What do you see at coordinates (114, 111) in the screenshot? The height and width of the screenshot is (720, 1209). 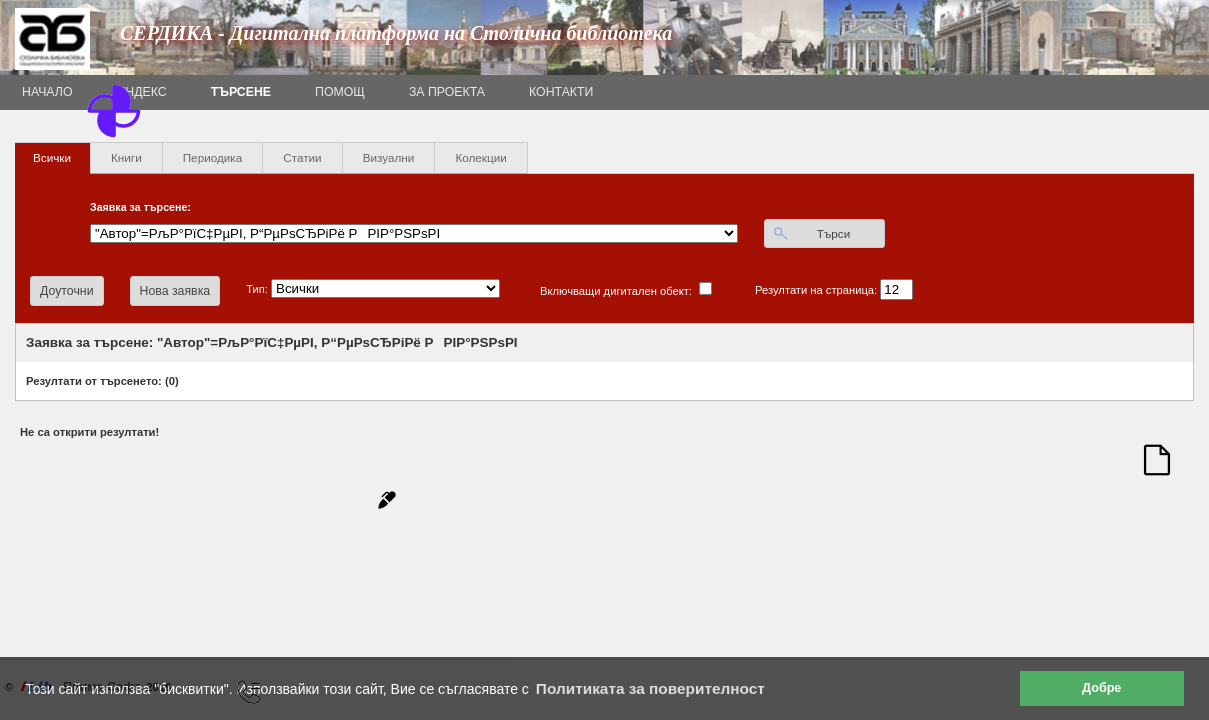 I see `open google photos` at bounding box center [114, 111].